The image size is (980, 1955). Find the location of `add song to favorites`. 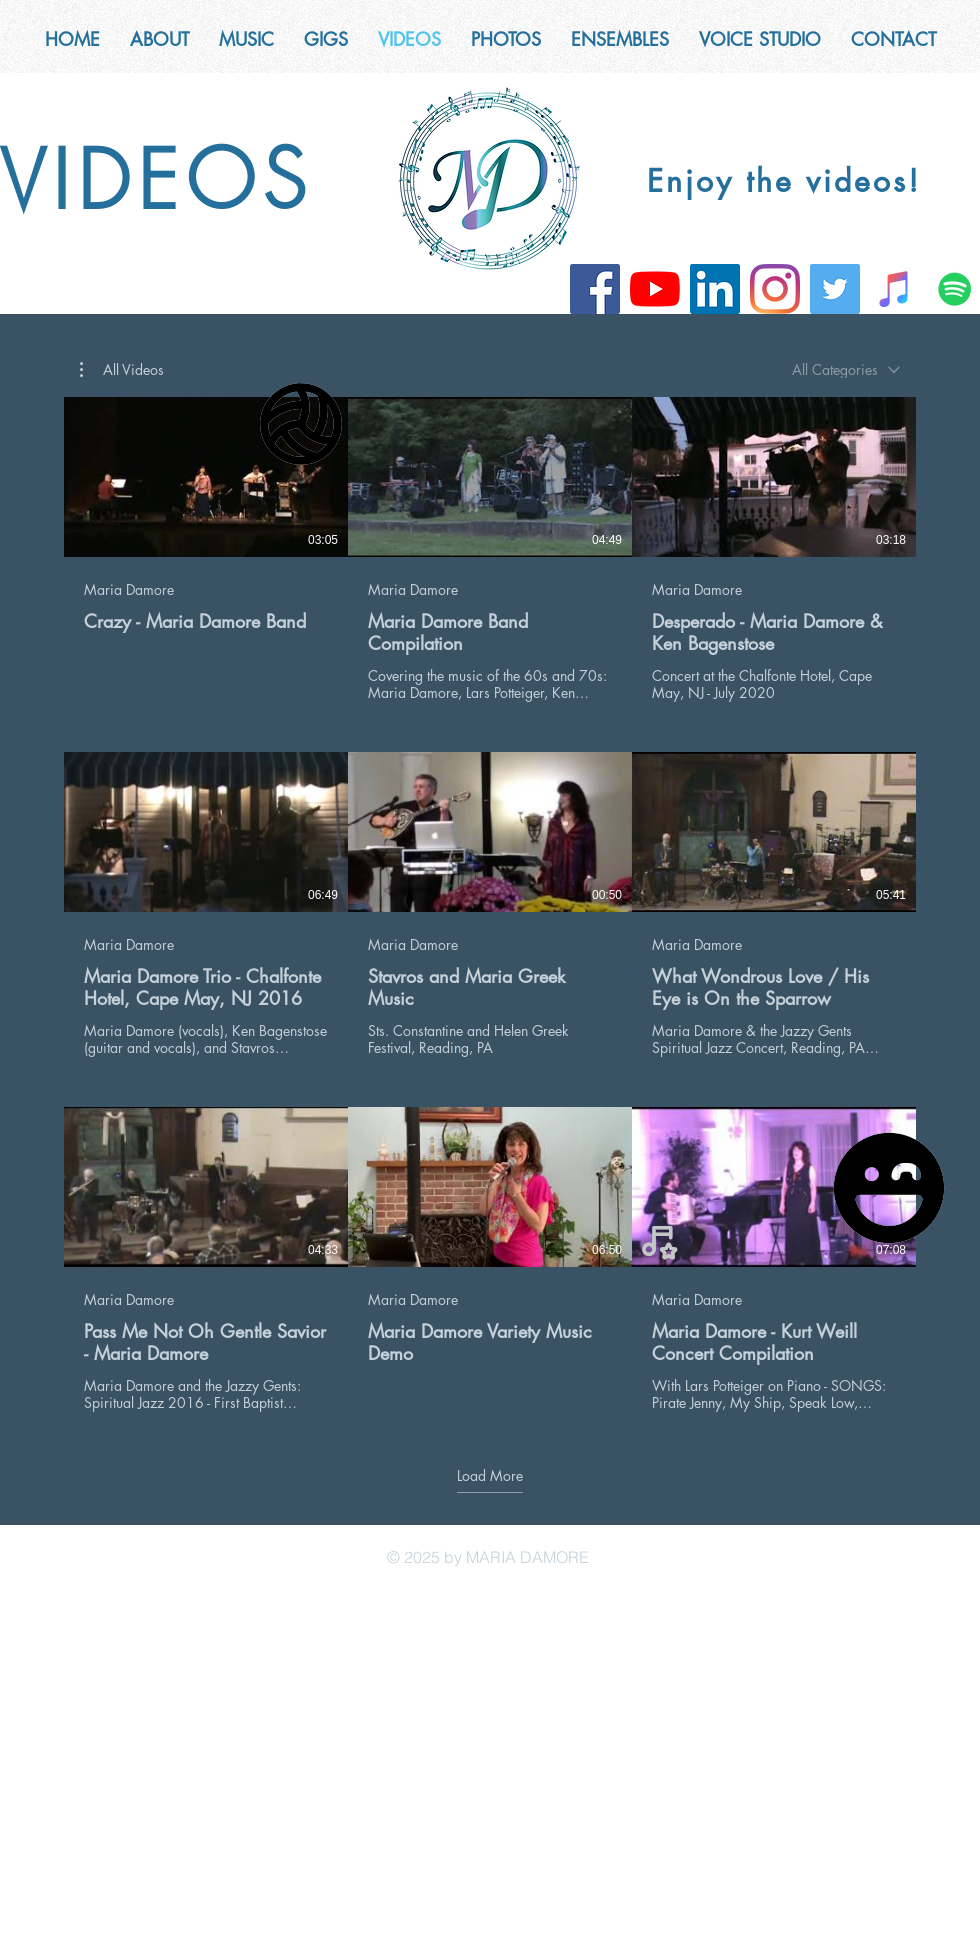

add song to favorites is located at coordinates (659, 1241).